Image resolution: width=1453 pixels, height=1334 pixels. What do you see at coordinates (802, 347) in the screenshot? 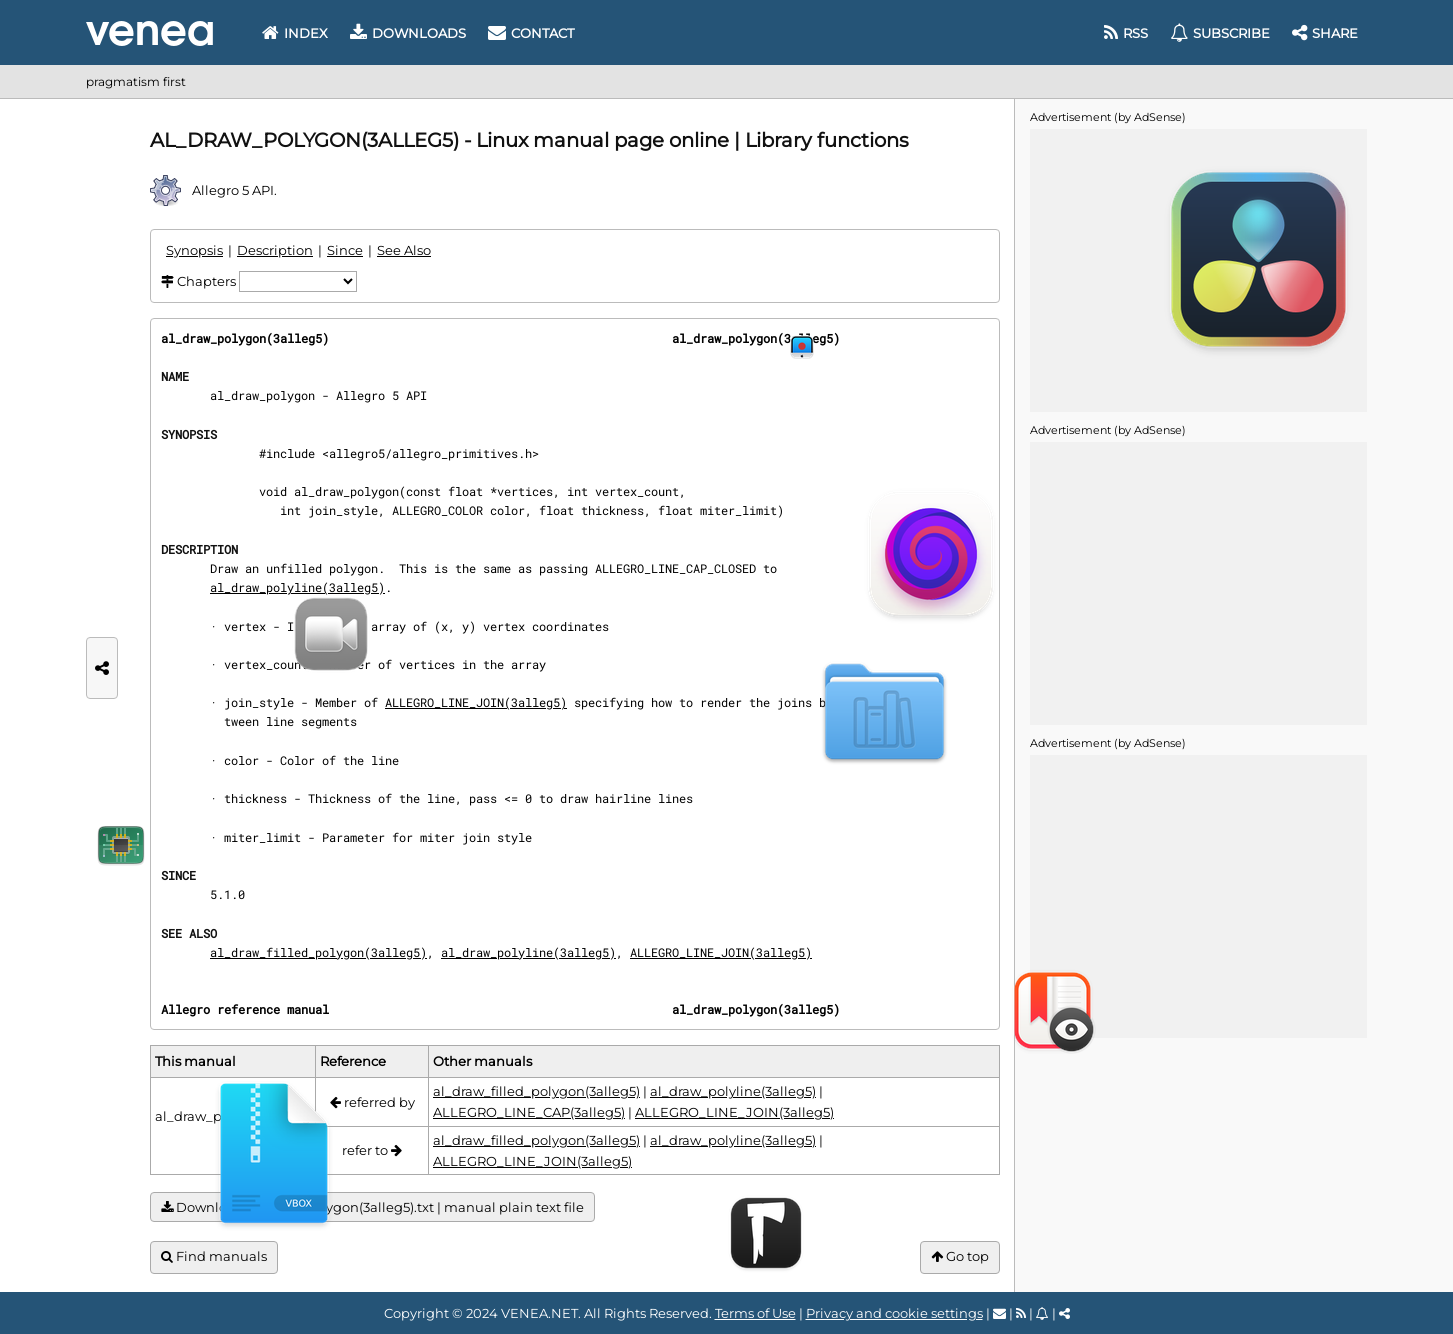
I see `launch xwayland video bridge for screen sharing` at bounding box center [802, 347].